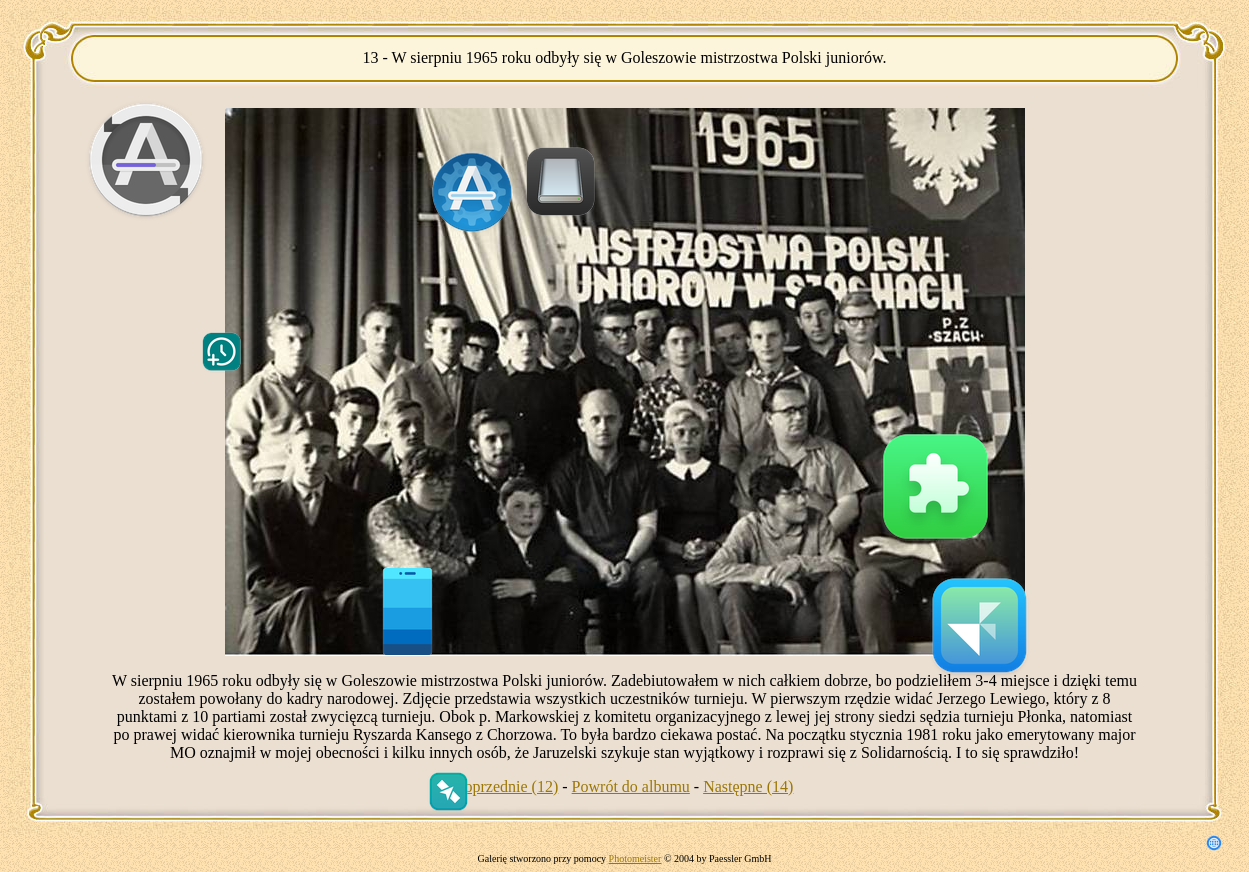 The height and width of the screenshot is (872, 1249). What do you see at coordinates (146, 160) in the screenshot?
I see `open software updater to check for system updates` at bounding box center [146, 160].